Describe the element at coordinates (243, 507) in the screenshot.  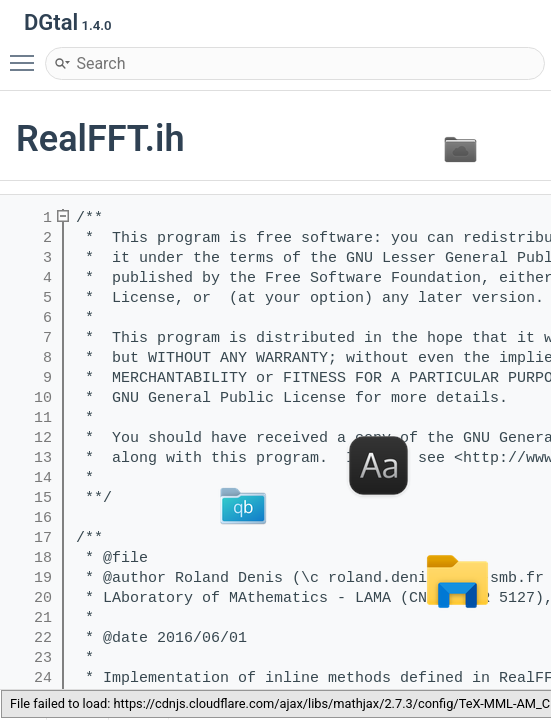
I see `open qbittorrent downloads folder` at that location.